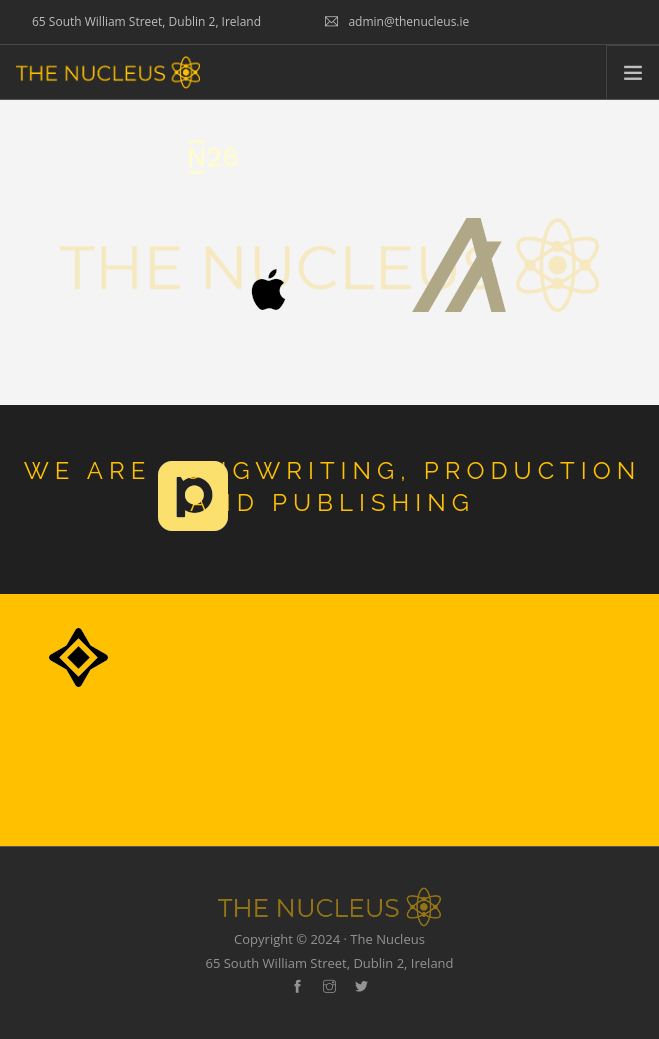 The width and height of the screenshot is (659, 1039). What do you see at coordinates (268, 289) in the screenshot?
I see `apple brand or product indicator` at bounding box center [268, 289].